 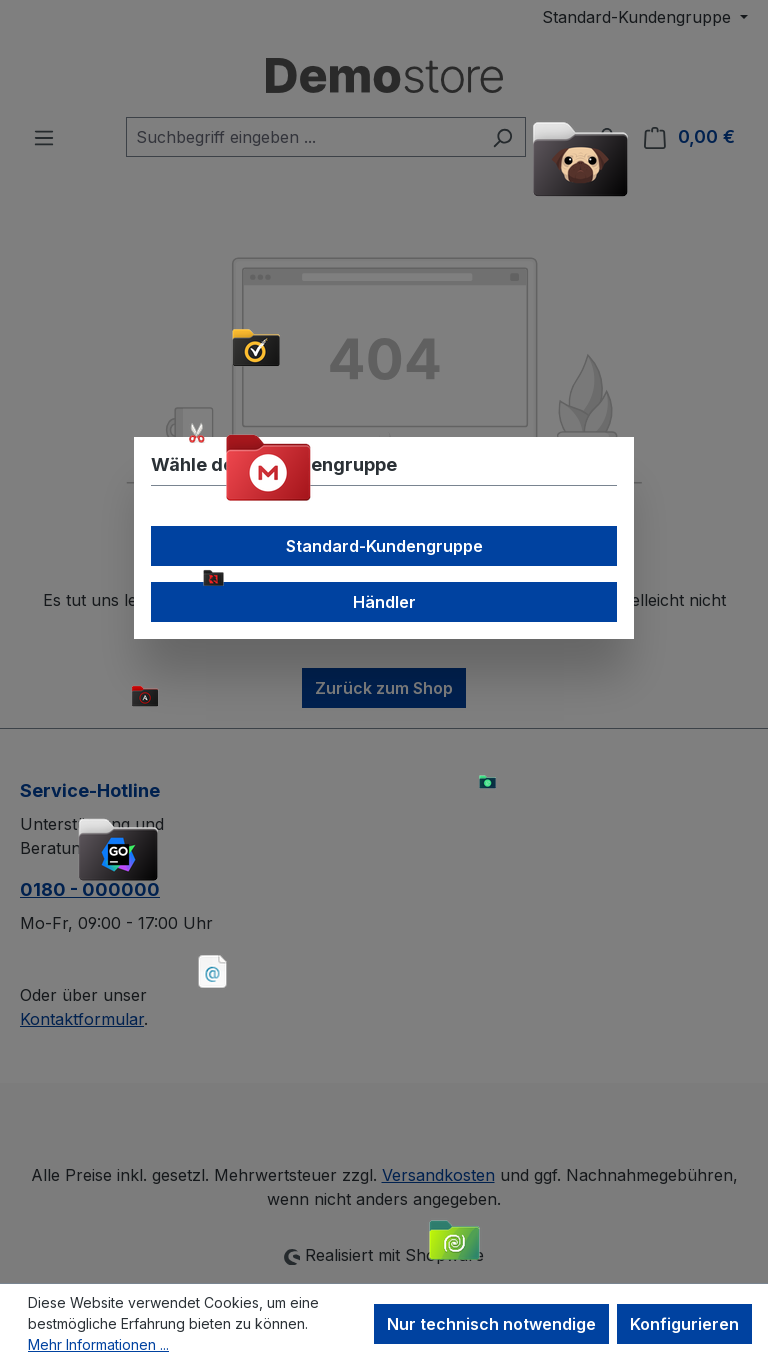 What do you see at coordinates (580, 162) in the screenshot?
I see `folder containing pug-related images or files` at bounding box center [580, 162].